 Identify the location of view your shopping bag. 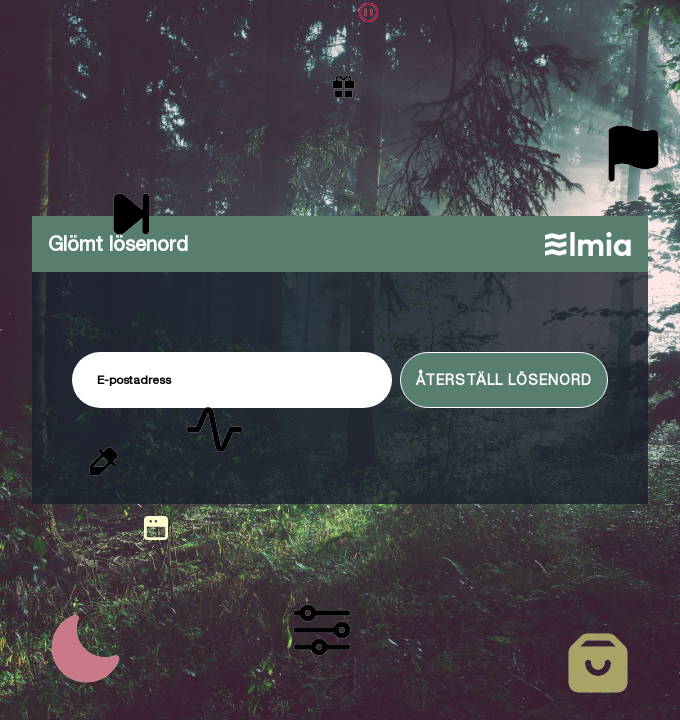
(598, 663).